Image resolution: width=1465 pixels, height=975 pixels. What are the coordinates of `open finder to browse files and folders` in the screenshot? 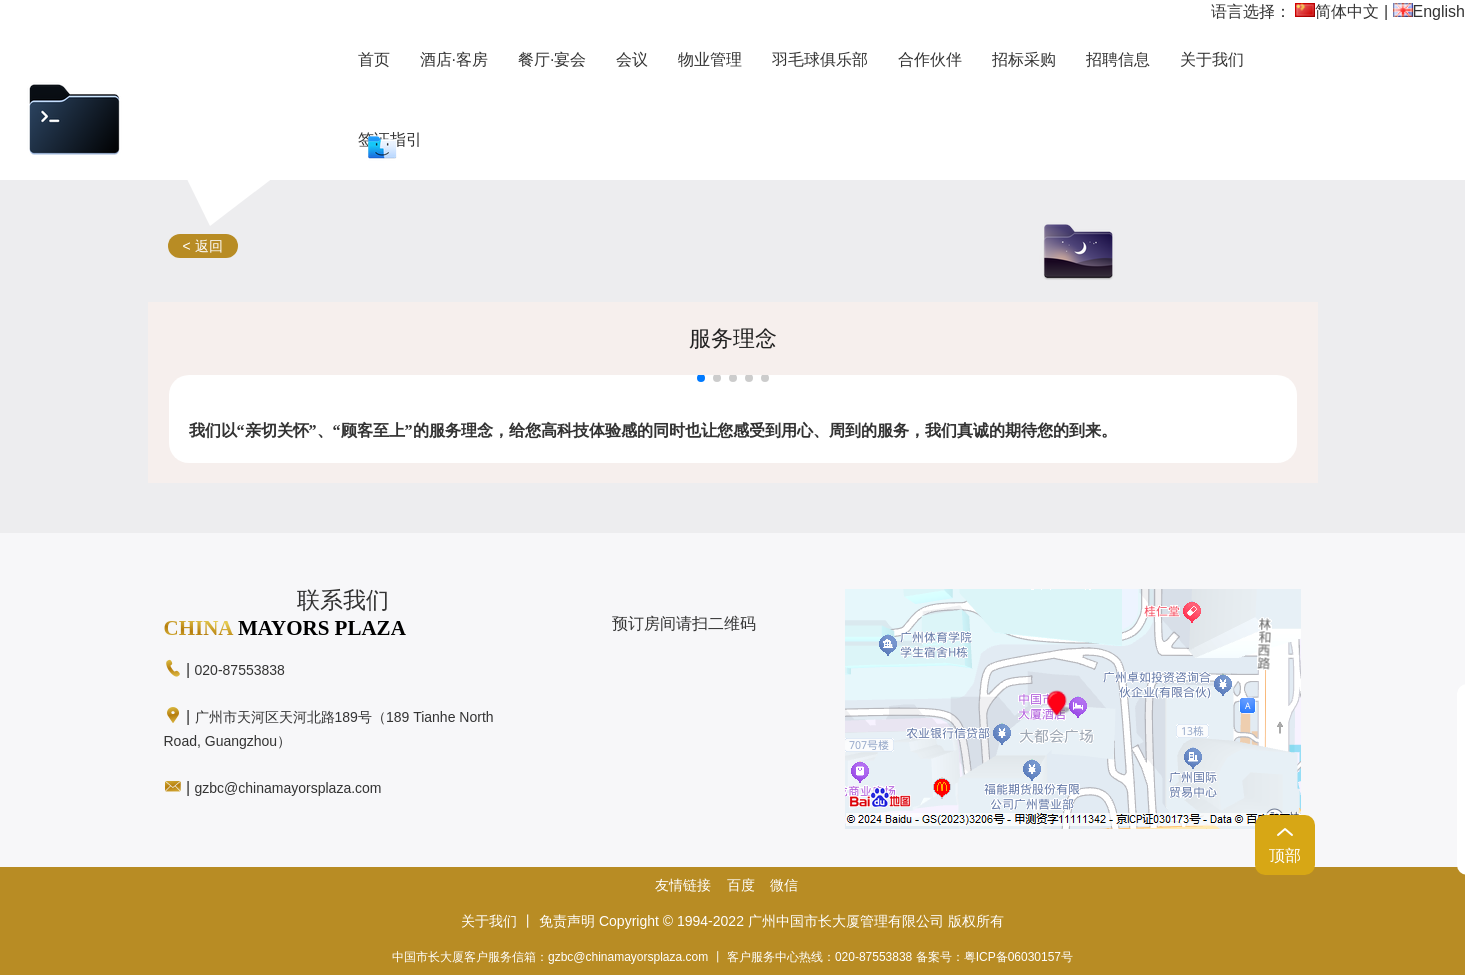 It's located at (382, 148).